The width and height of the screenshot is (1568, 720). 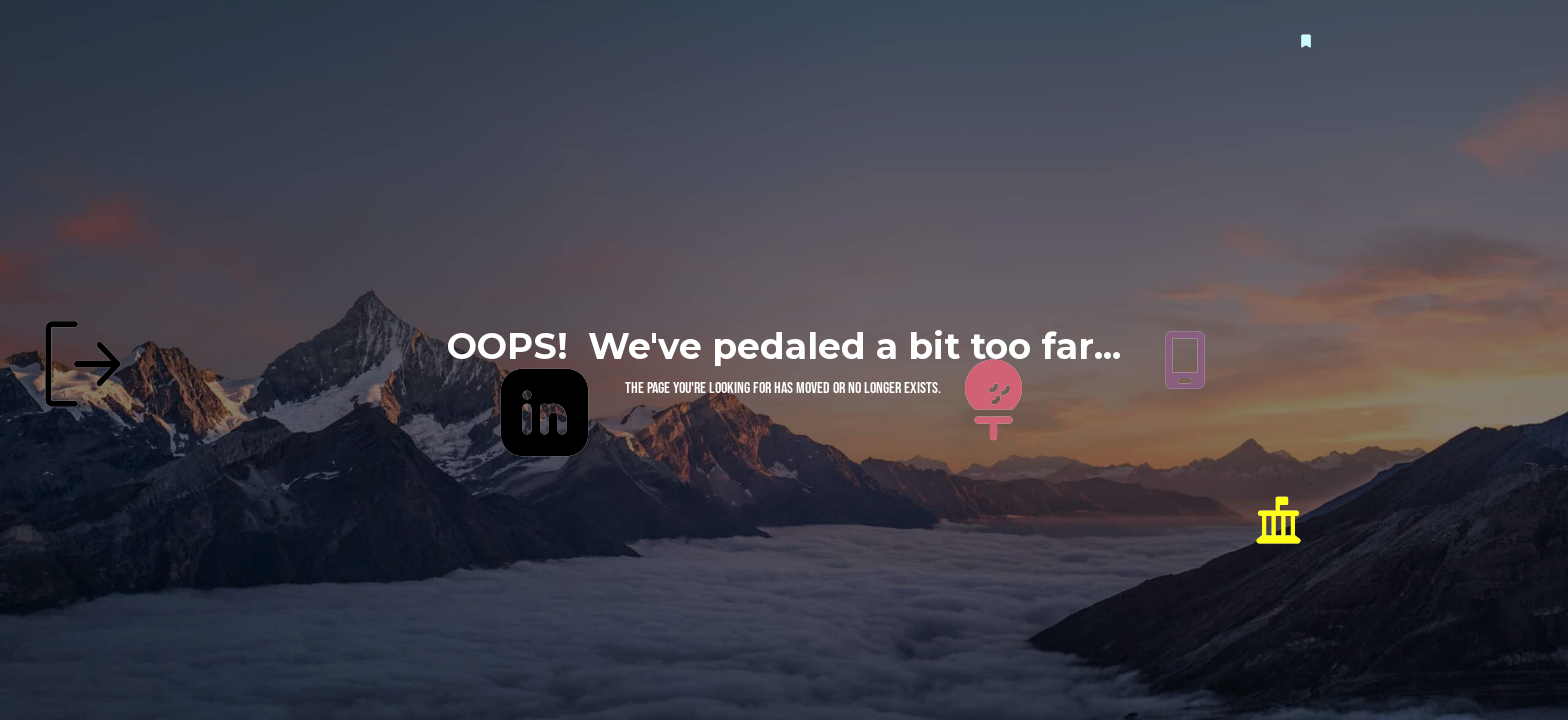 I want to click on sign out of your account, so click(x=82, y=364).